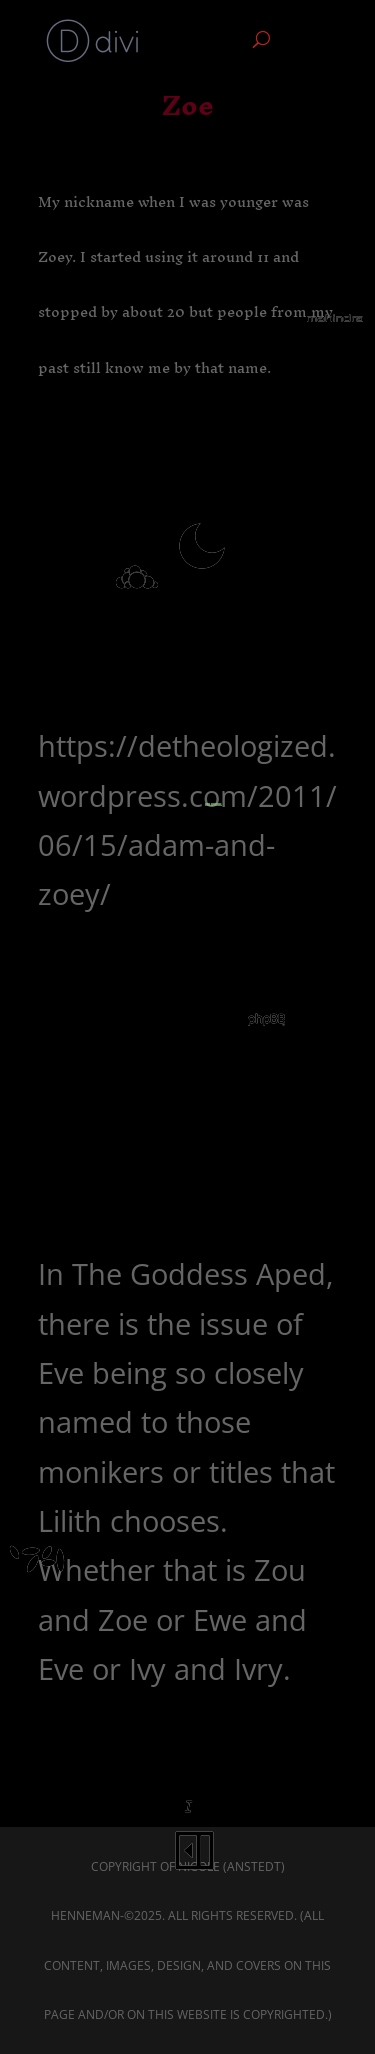 The height and width of the screenshot is (2054, 375). What do you see at coordinates (266, 1019) in the screenshot?
I see `visit phpBB forum software website` at bounding box center [266, 1019].